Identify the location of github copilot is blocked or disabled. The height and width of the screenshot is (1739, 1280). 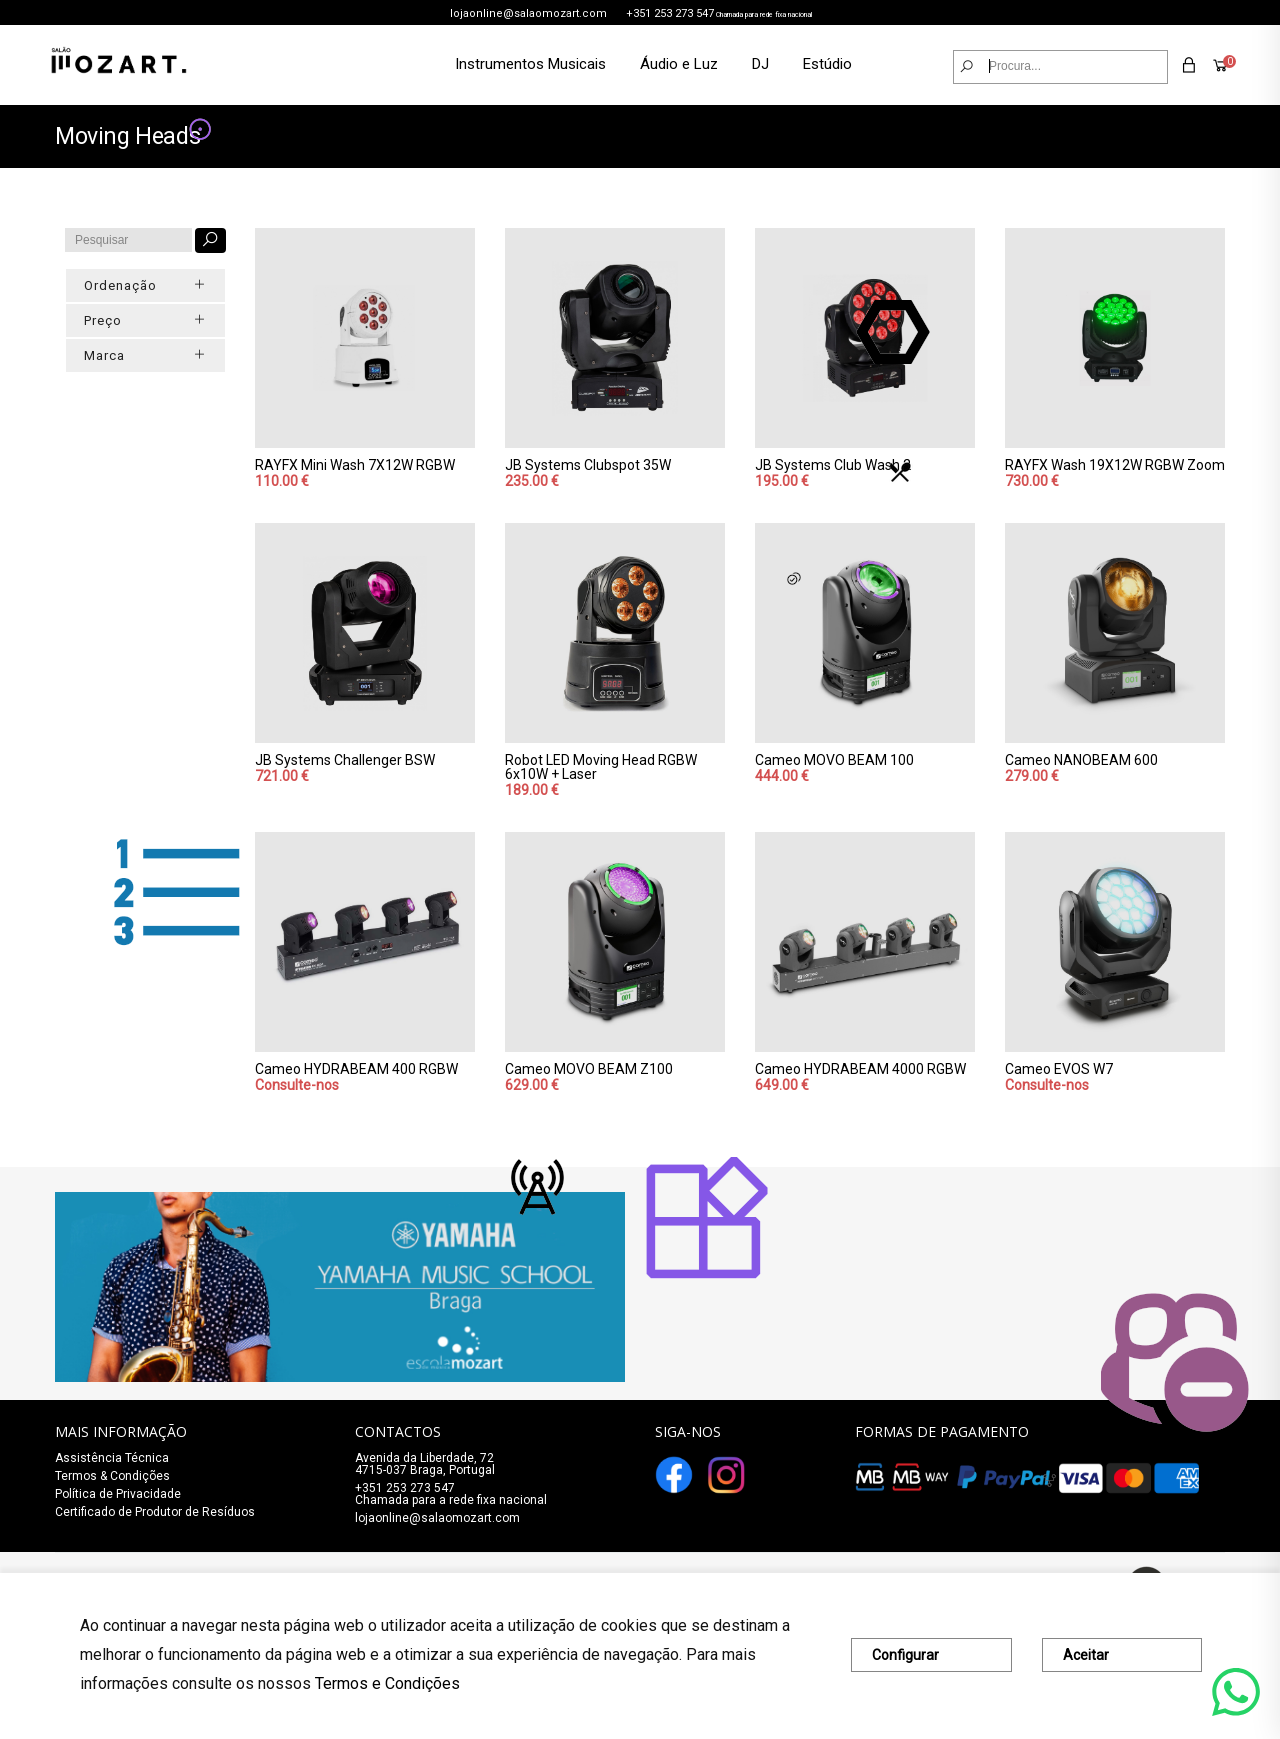
(1176, 1359).